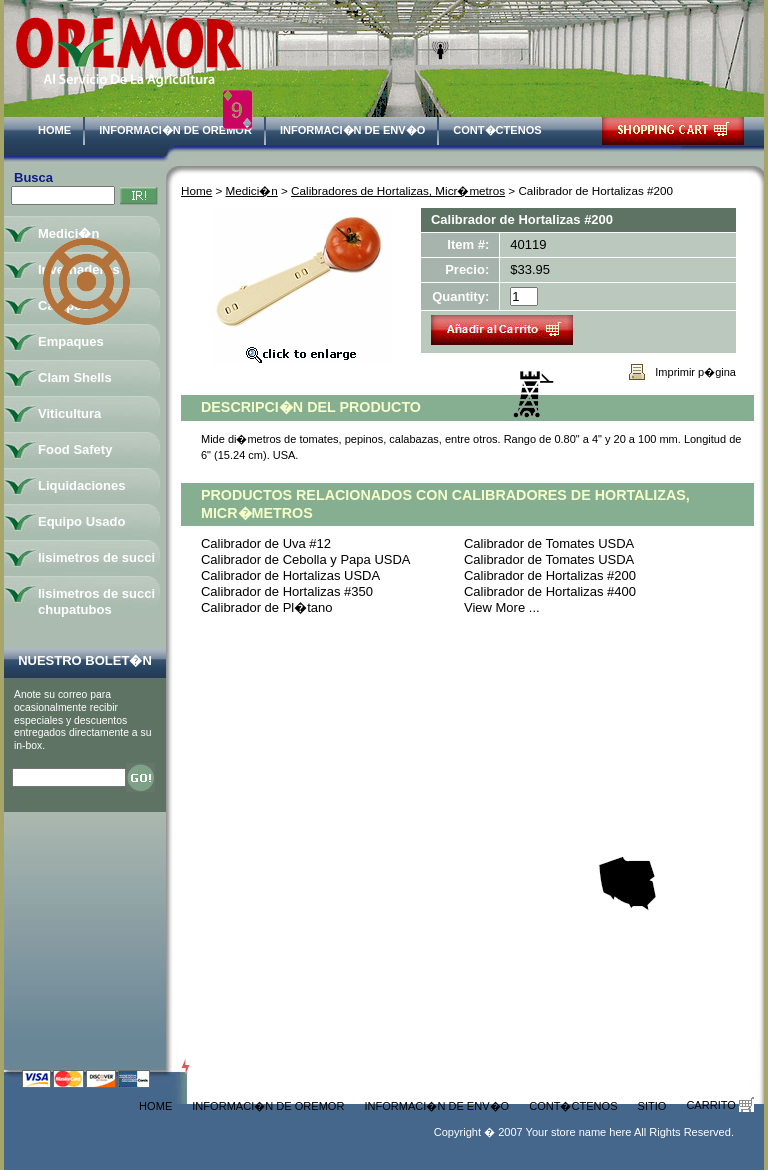 Image resolution: width=768 pixels, height=1170 pixels. What do you see at coordinates (532, 393) in the screenshot?
I see `access siege tower unit in strategy game` at bounding box center [532, 393].